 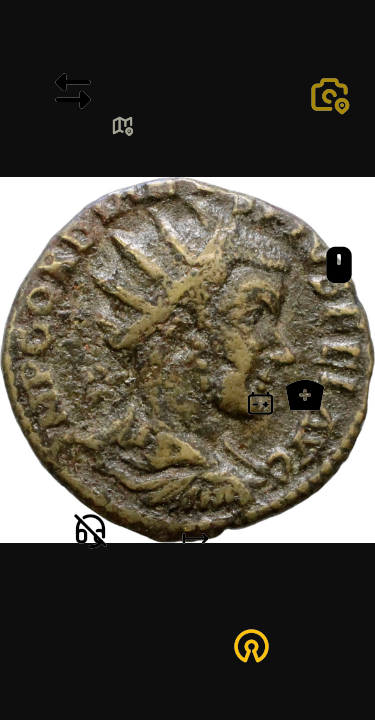 What do you see at coordinates (195, 538) in the screenshot?
I see `move item to the end of a list` at bounding box center [195, 538].